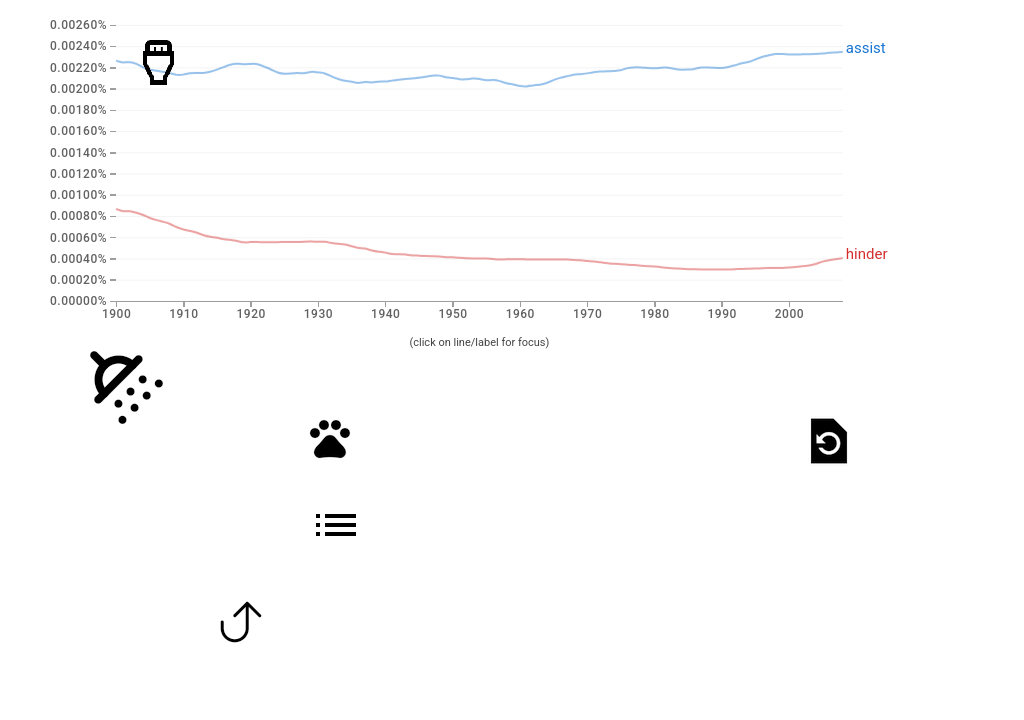 This screenshot has width=1024, height=720. I want to click on view items in list format, so click(336, 525).